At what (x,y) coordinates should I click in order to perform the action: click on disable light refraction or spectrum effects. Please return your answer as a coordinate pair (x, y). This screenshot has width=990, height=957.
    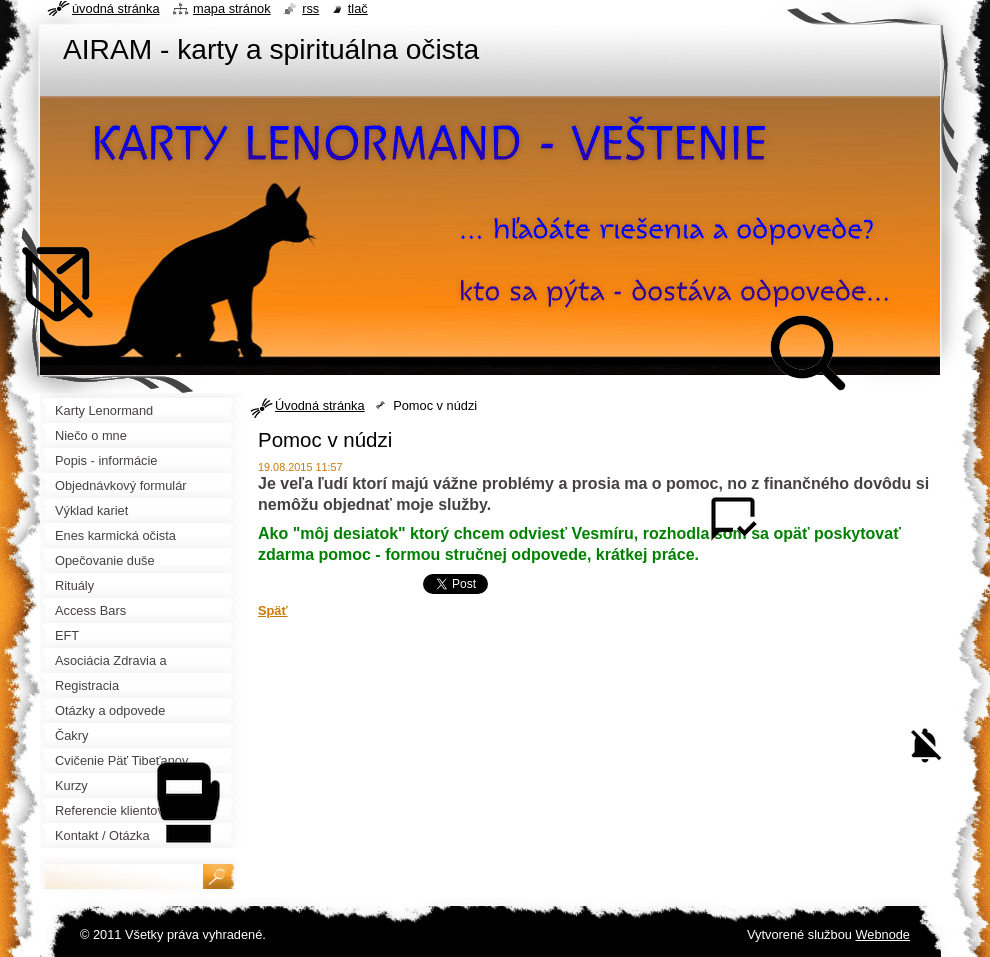
    Looking at the image, I should click on (57, 282).